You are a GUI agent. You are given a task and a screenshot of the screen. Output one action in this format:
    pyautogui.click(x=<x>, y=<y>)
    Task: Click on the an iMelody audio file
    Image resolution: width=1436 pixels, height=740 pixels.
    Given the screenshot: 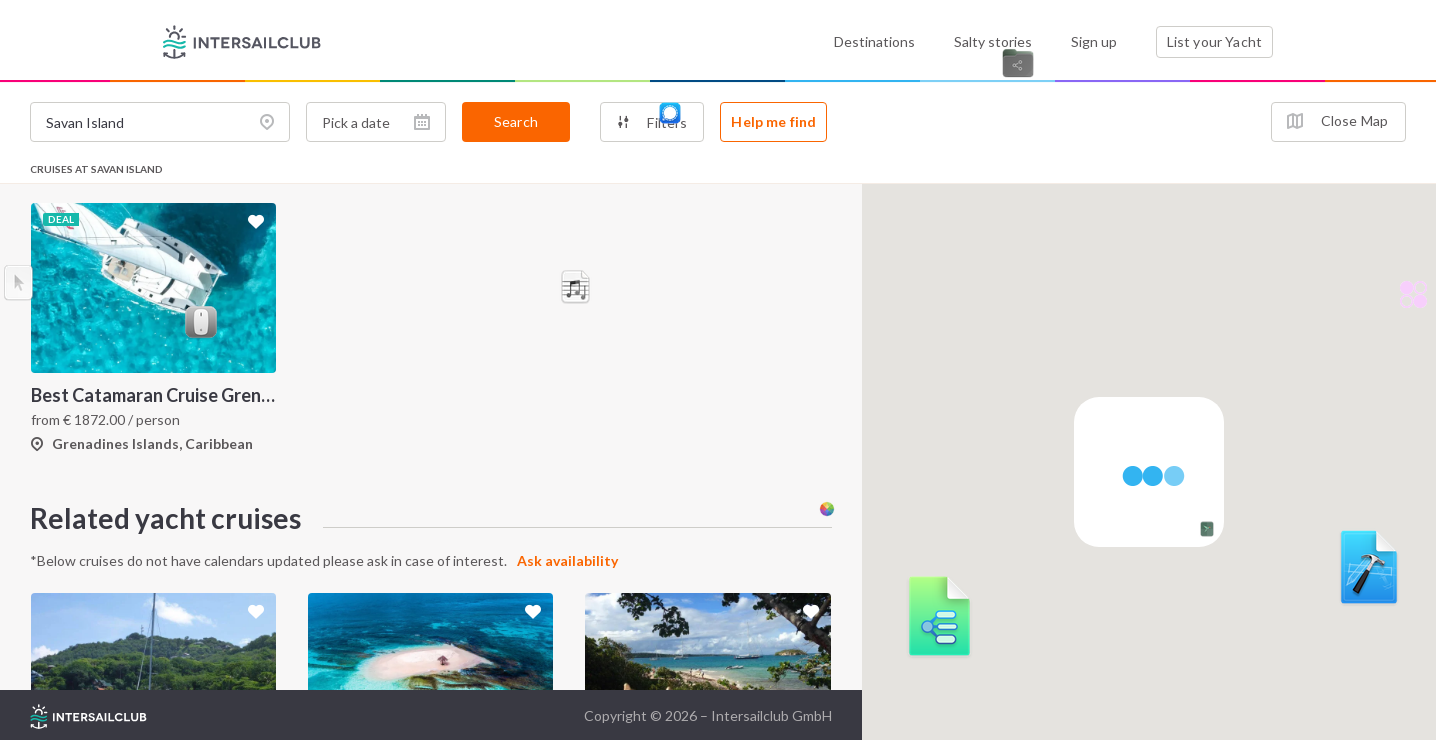 What is the action you would take?
    pyautogui.click(x=575, y=286)
    